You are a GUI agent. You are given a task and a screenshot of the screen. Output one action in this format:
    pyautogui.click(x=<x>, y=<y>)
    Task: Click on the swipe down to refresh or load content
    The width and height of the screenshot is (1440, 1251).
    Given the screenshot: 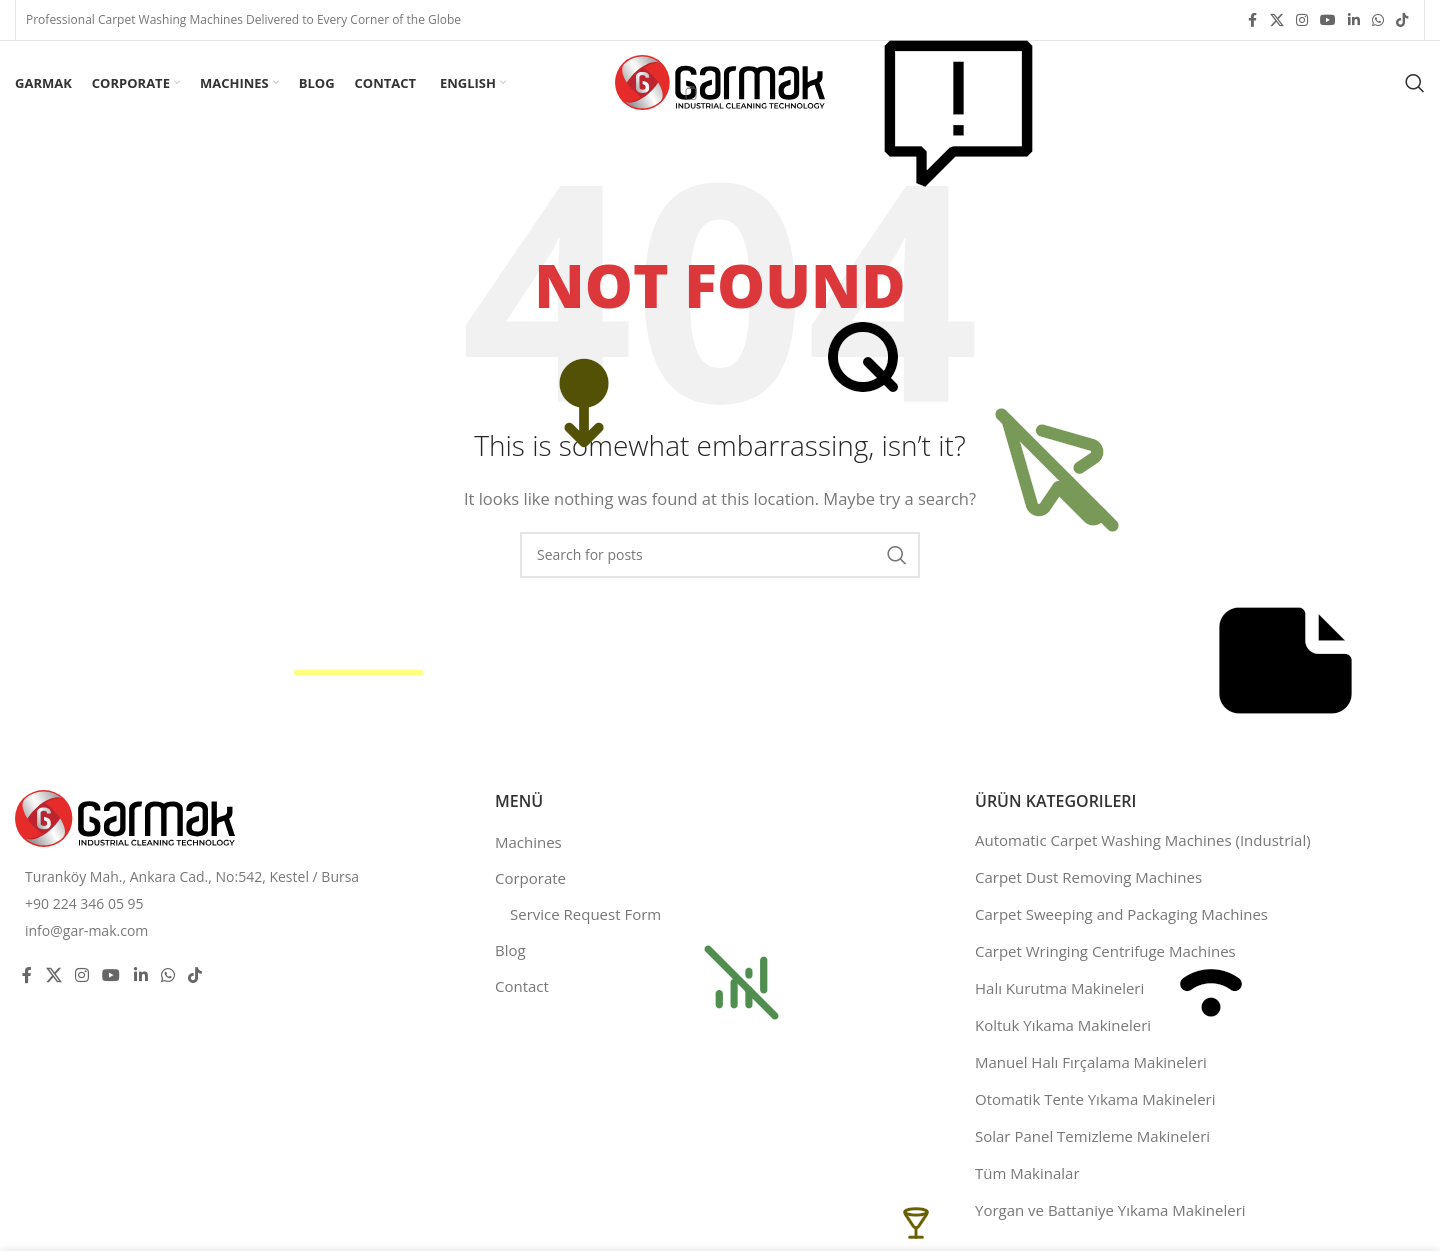 What is the action you would take?
    pyautogui.click(x=584, y=403)
    